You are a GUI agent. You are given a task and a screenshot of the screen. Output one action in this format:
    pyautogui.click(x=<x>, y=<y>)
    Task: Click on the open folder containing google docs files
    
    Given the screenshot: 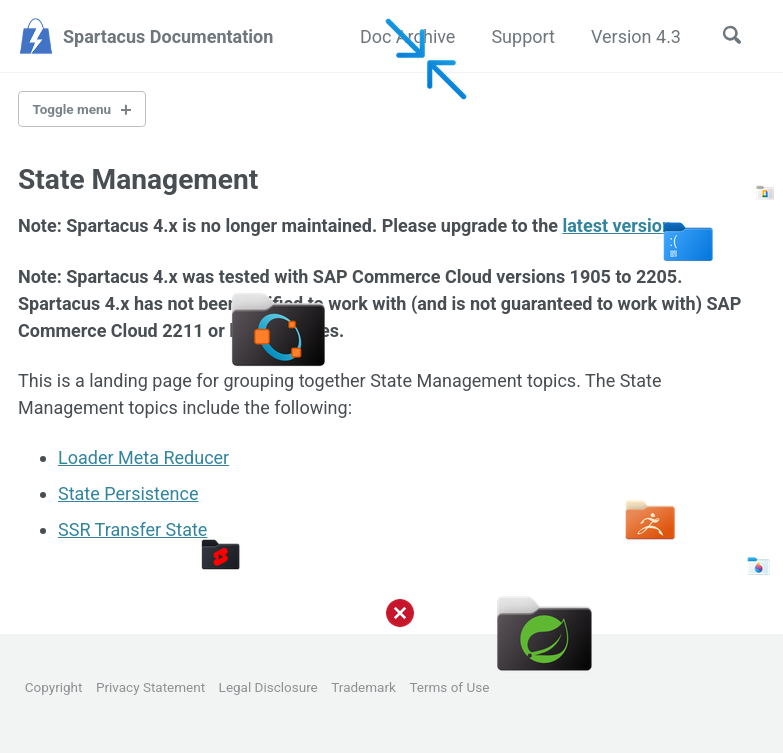 What is the action you would take?
    pyautogui.click(x=765, y=193)
    